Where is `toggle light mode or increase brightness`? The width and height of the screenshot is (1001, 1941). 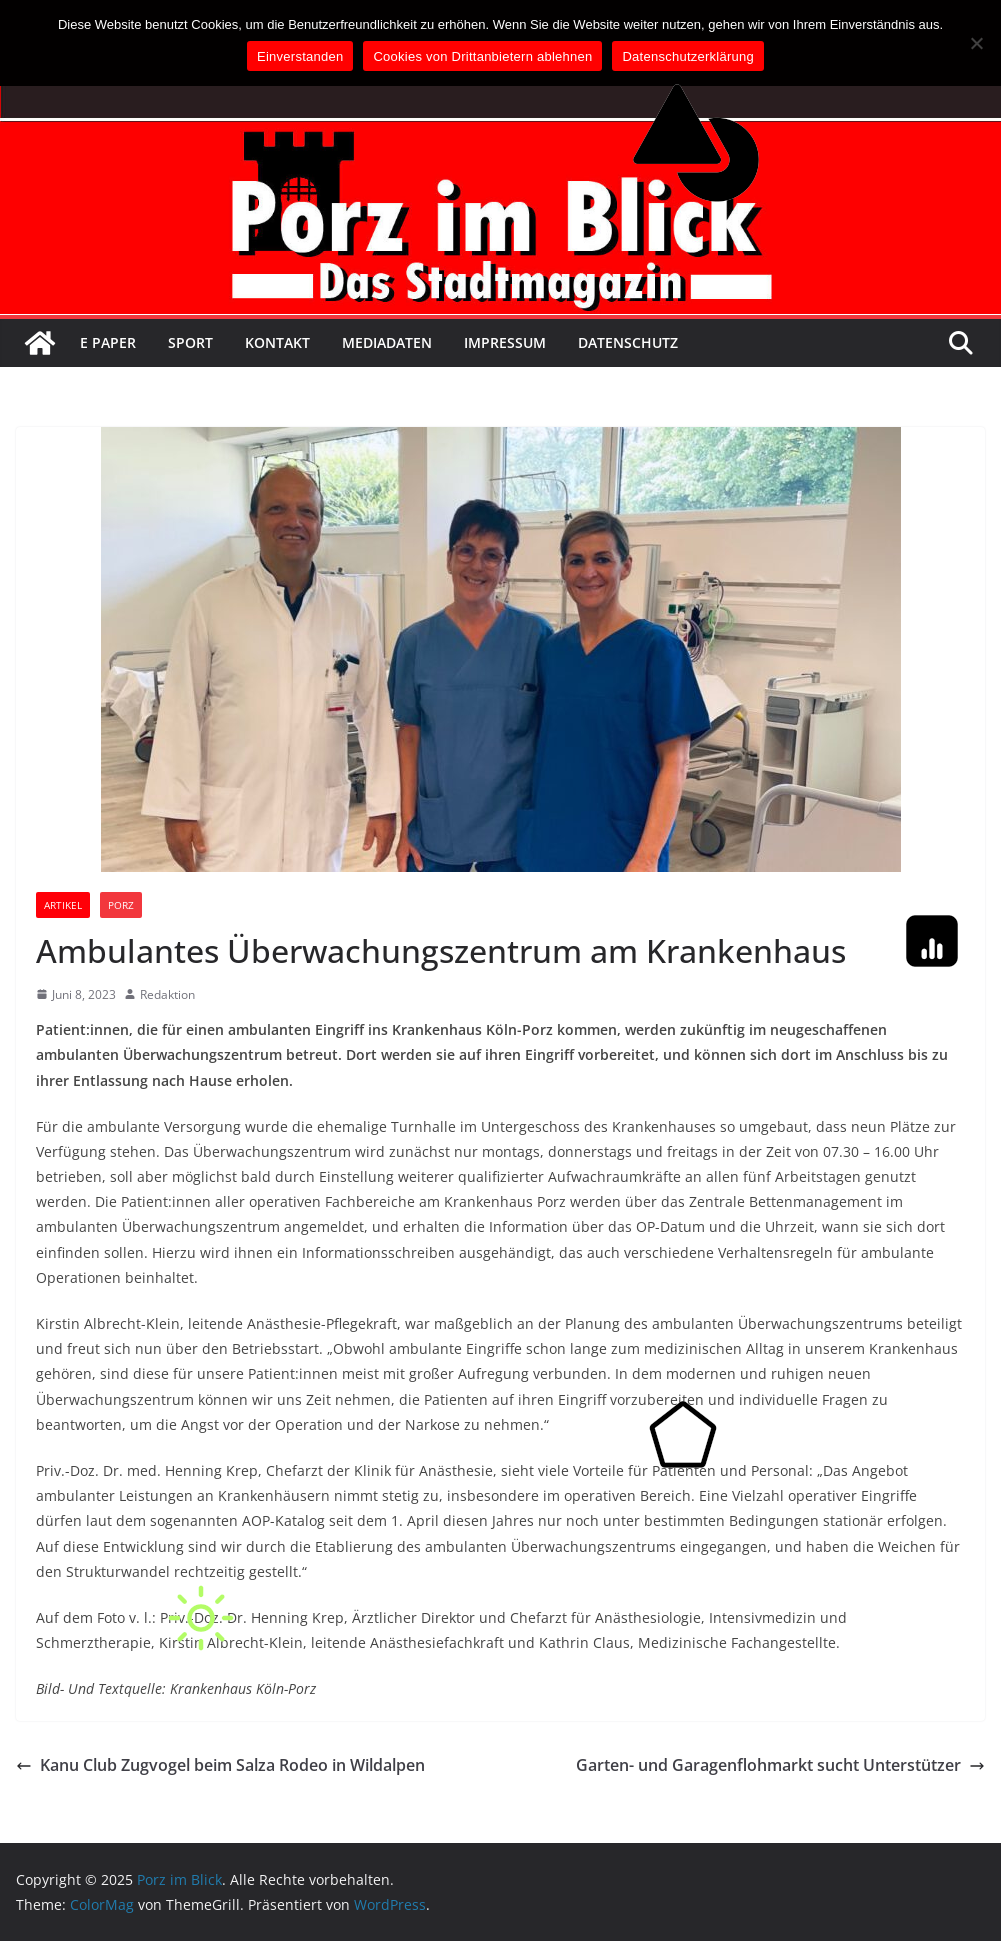 toggle light mode or increase brightness is located at coordinates (201, 1618).